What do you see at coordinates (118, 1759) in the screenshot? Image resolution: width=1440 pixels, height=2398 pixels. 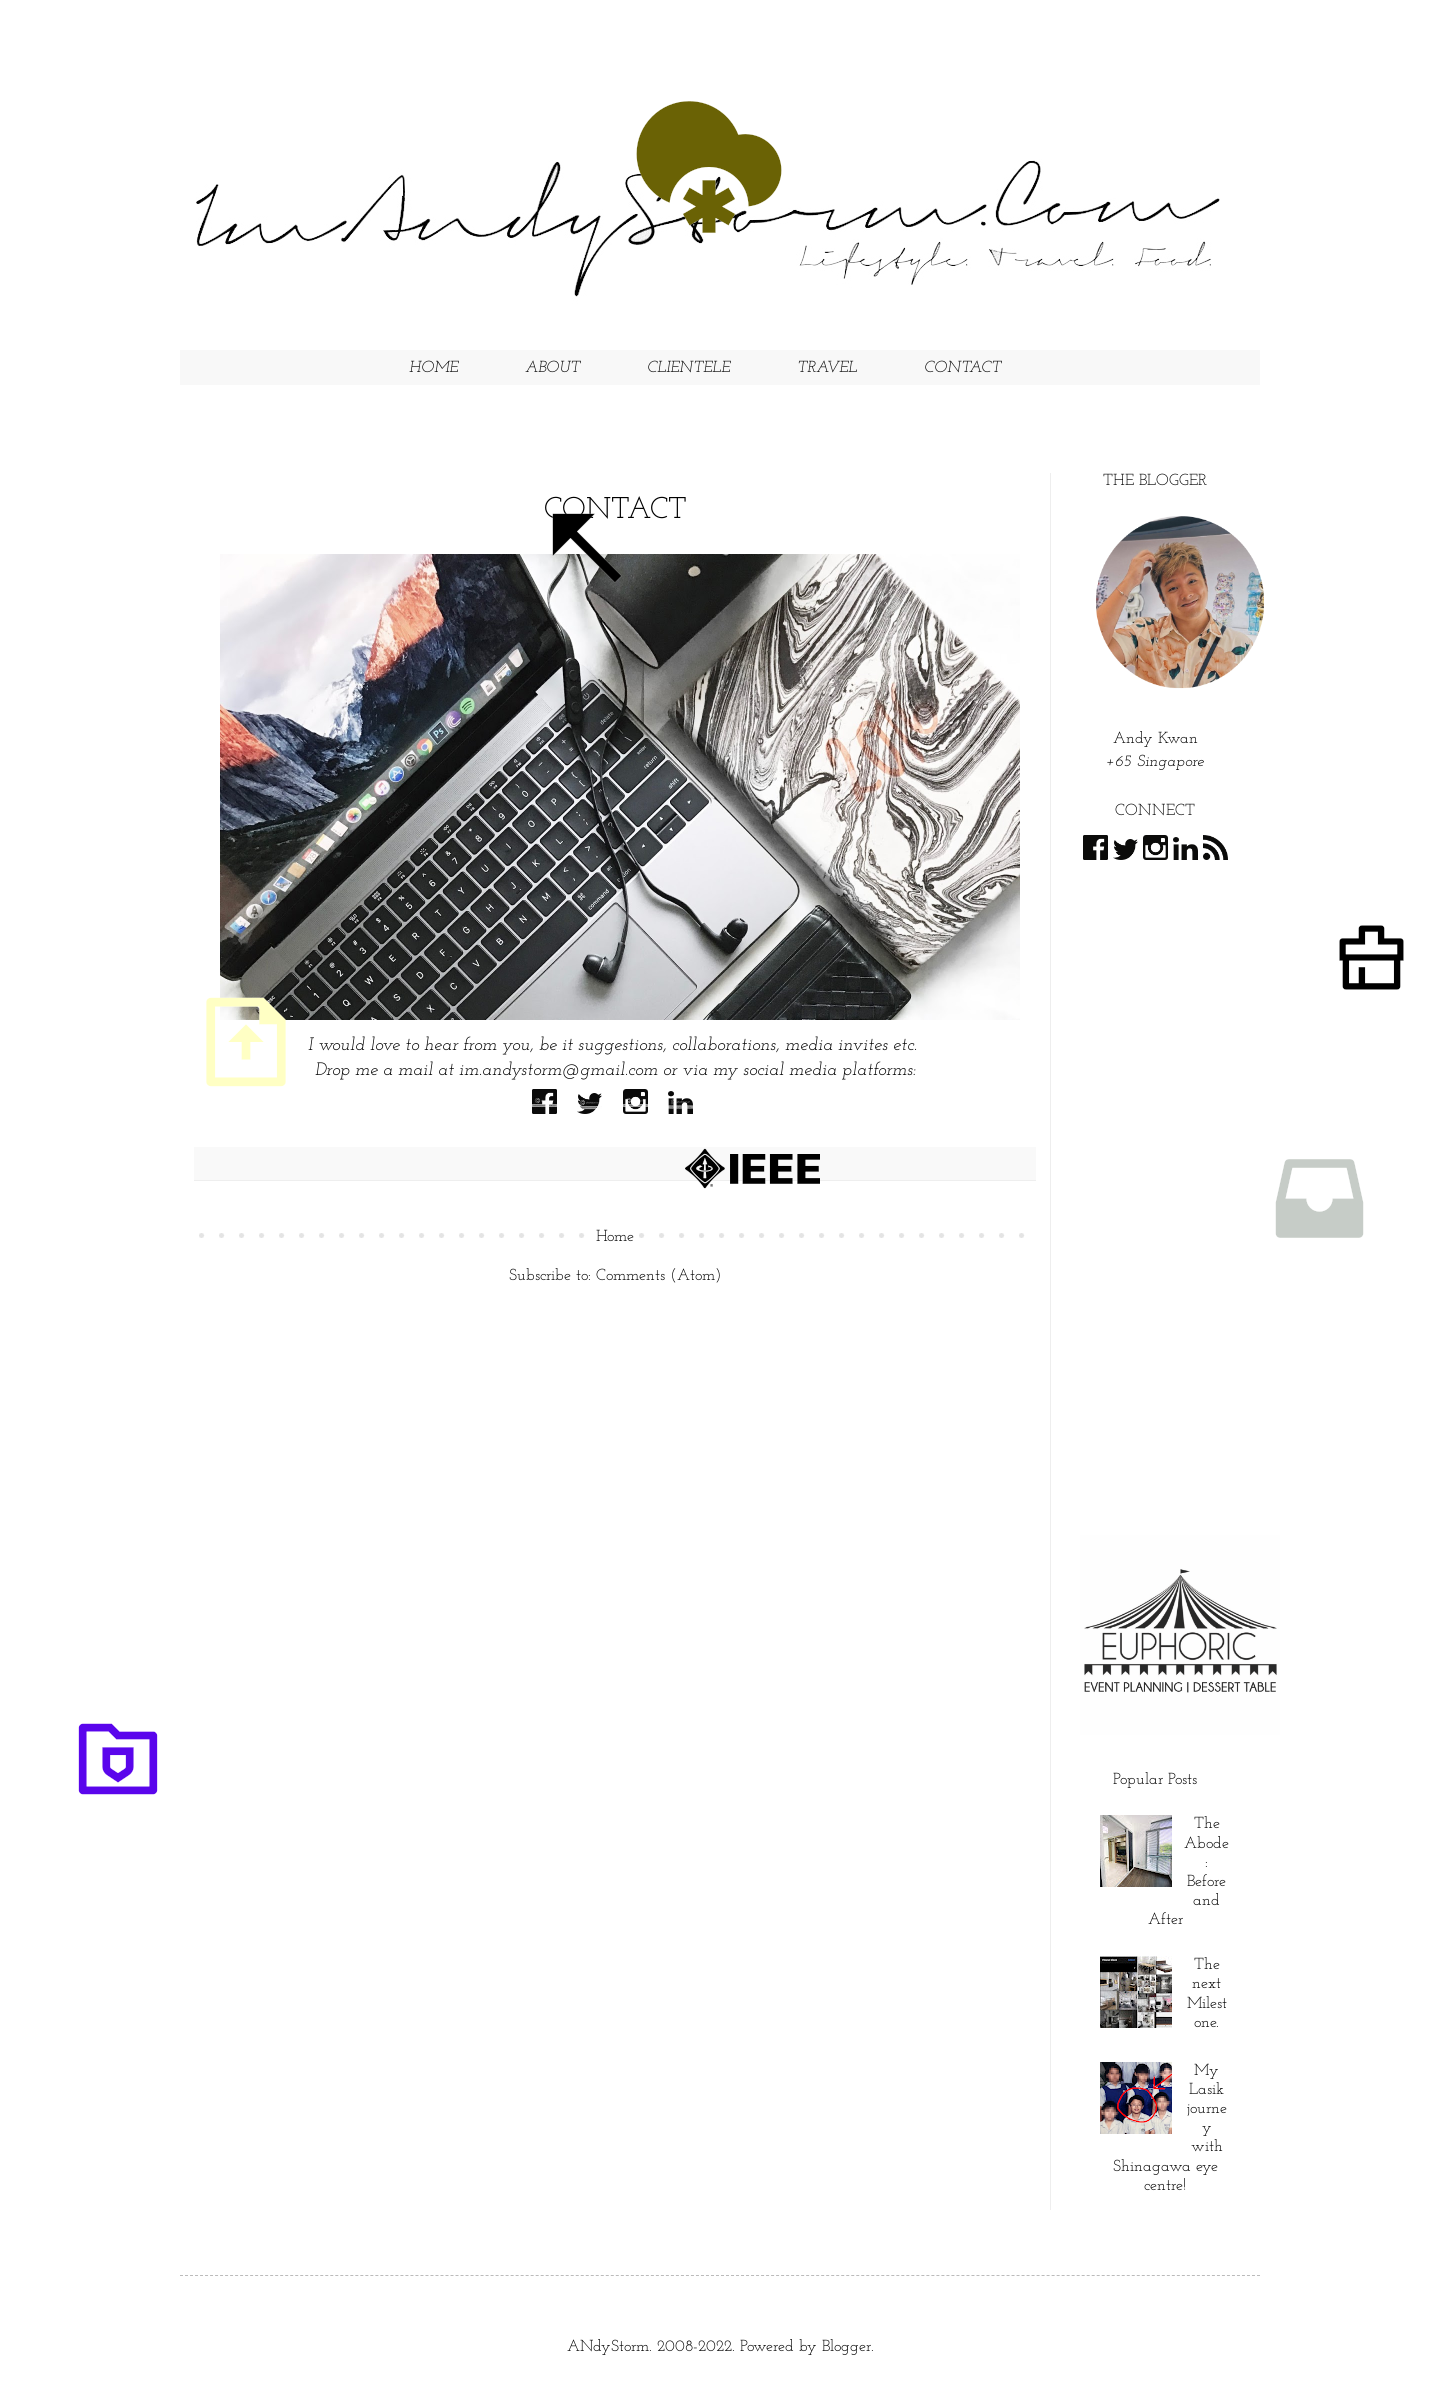 I see `access protected or secure files` at bounding box center [118, 1759].